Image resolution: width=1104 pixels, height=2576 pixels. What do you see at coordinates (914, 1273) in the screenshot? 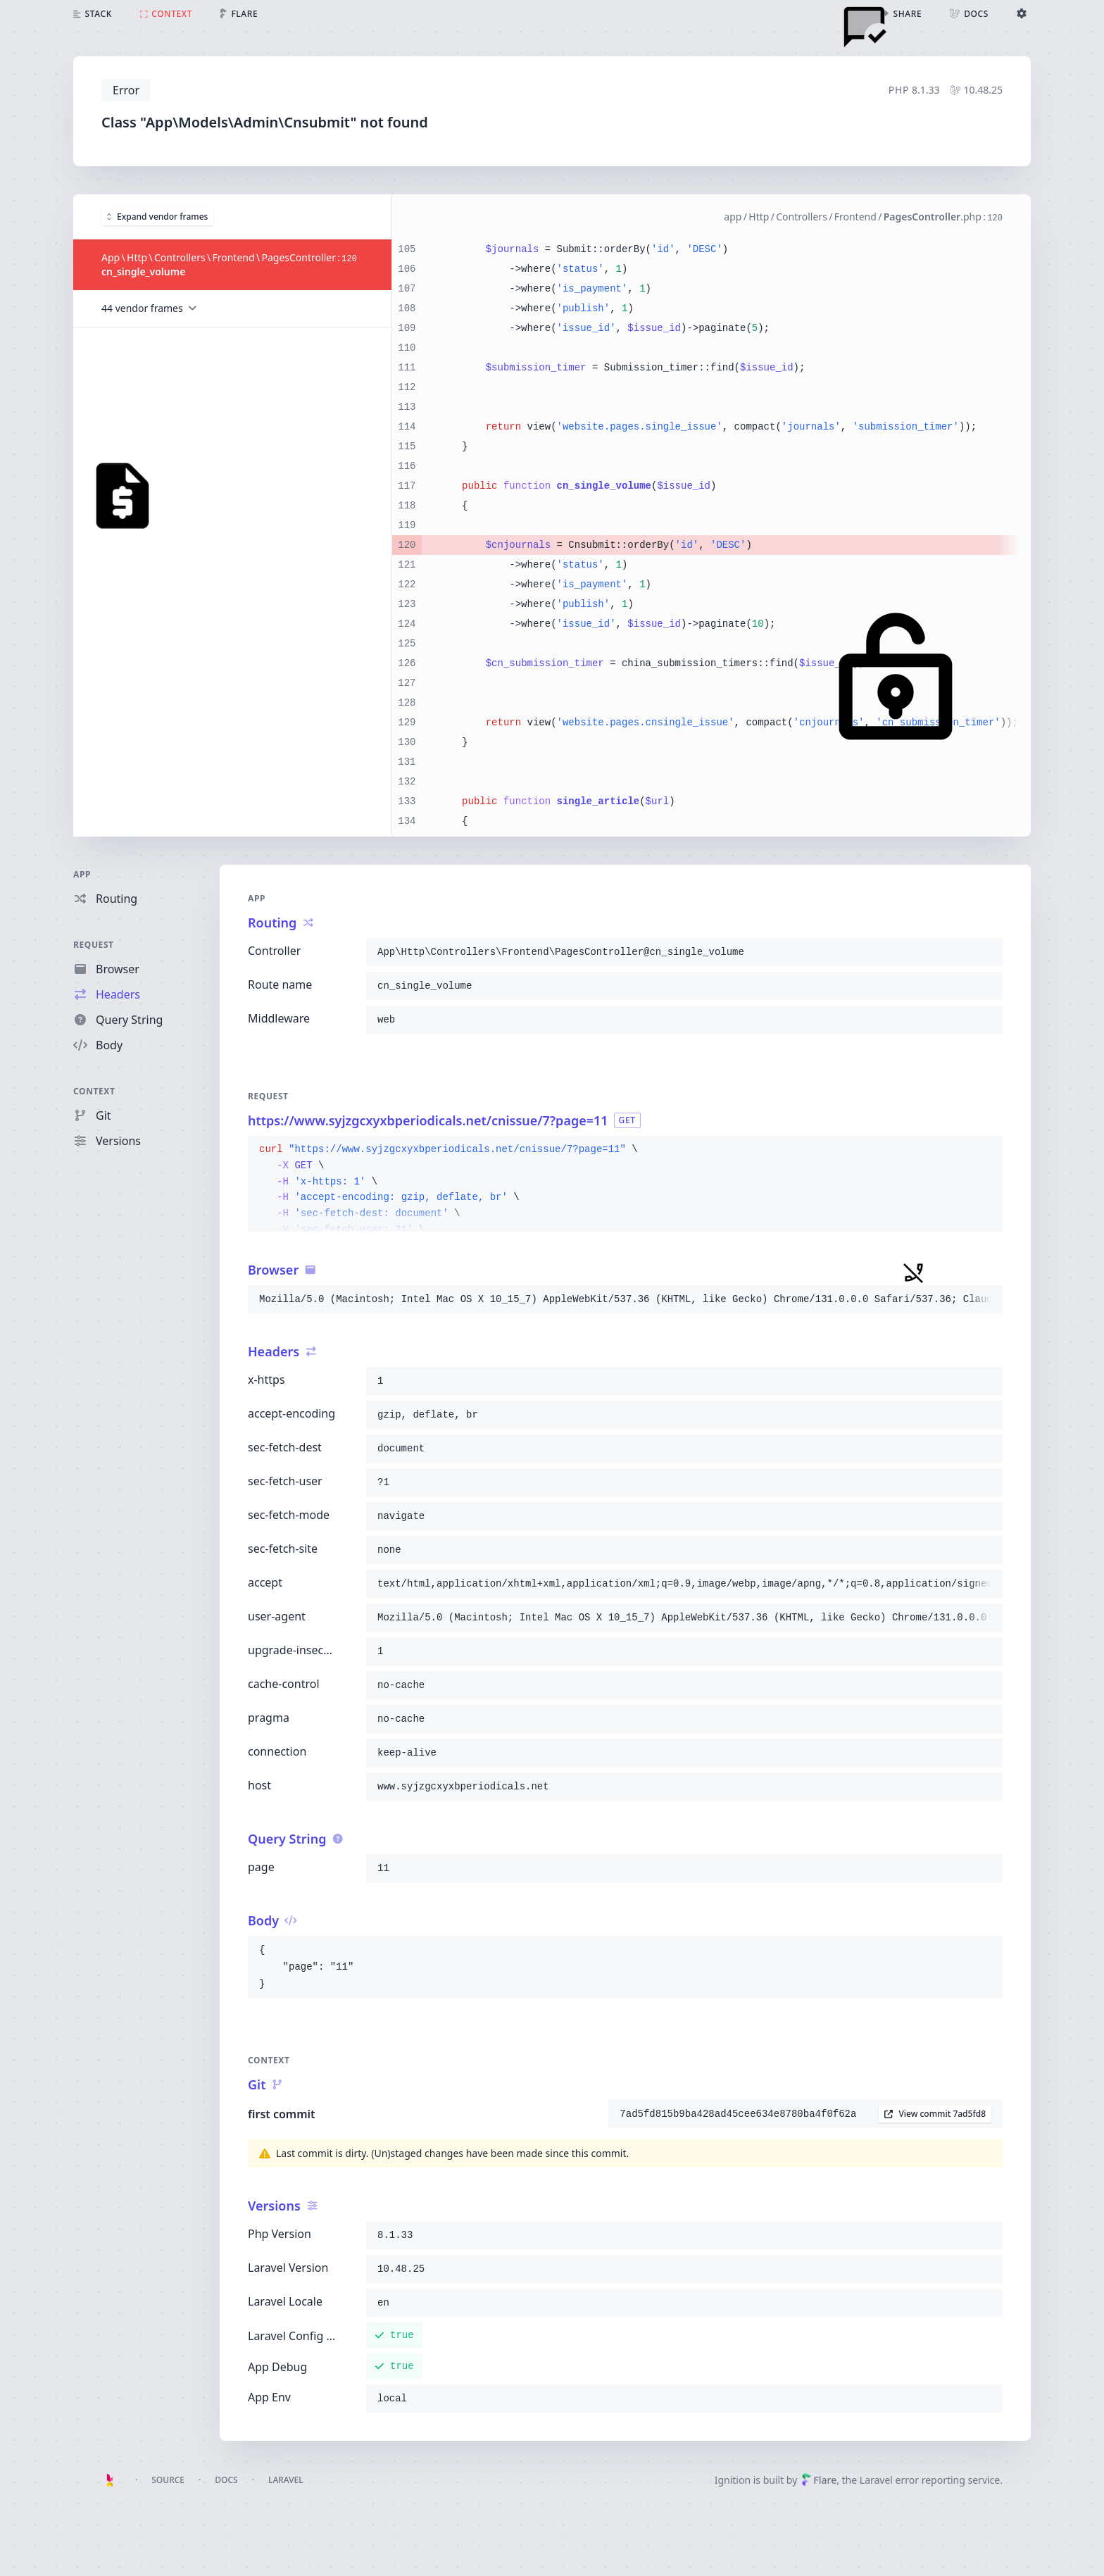
I see `phone calls are disabled or unavailable` at bounding box center [914, 1273].